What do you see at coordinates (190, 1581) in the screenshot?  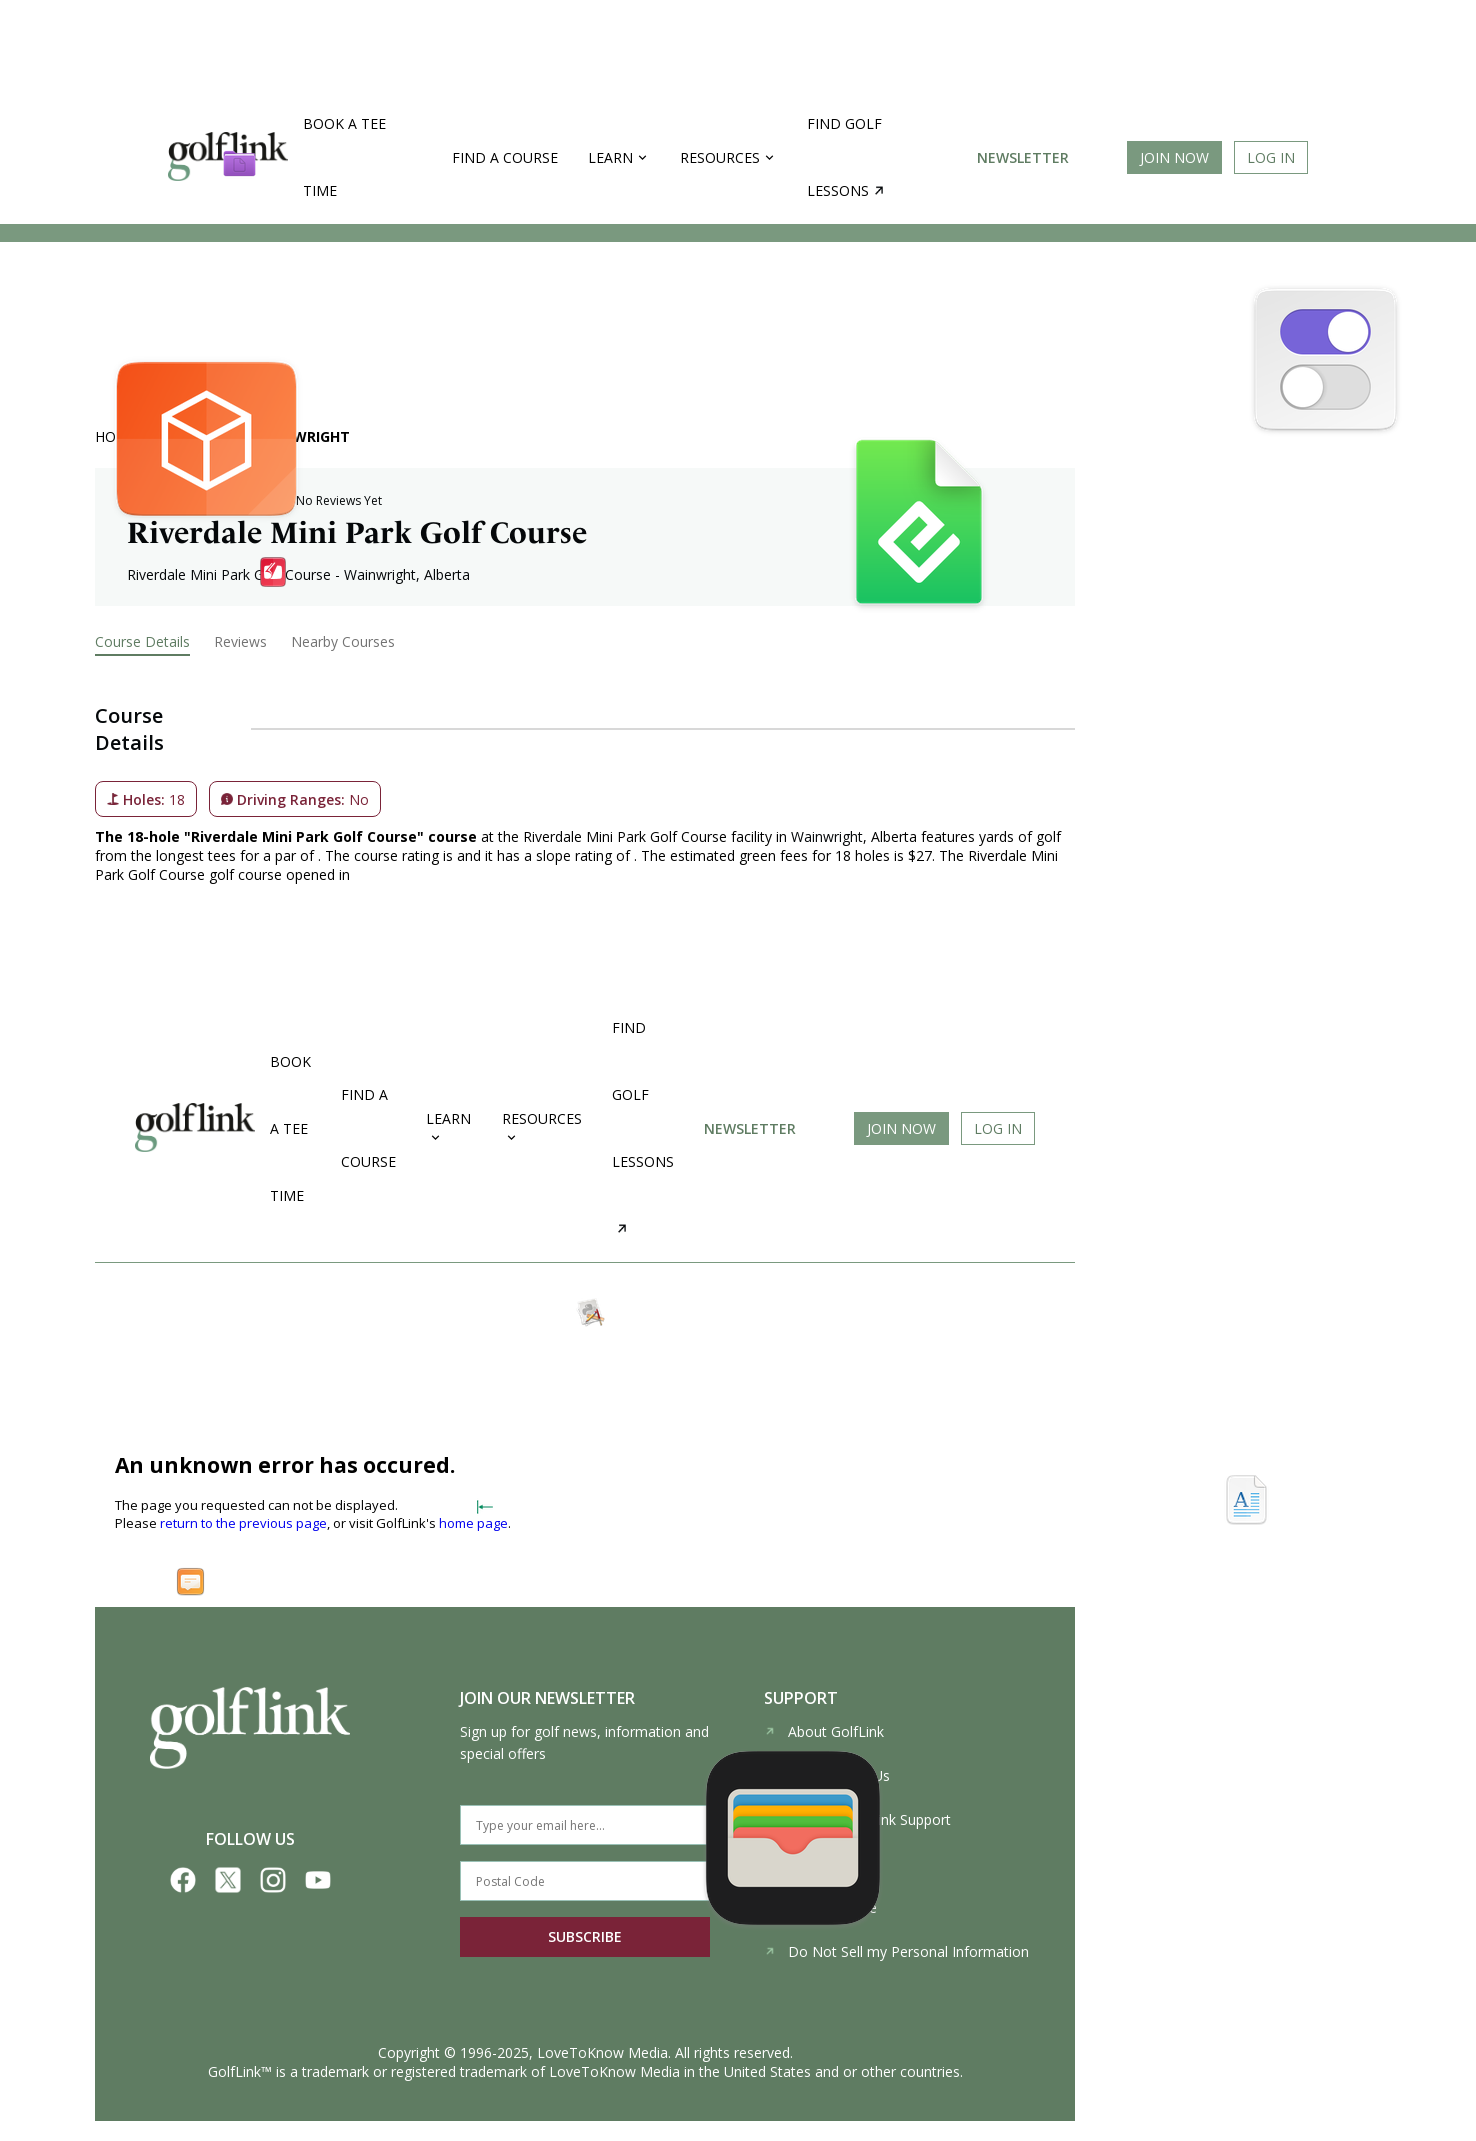 I see `open empathy messaging app` at bounding box center [190, 1581].